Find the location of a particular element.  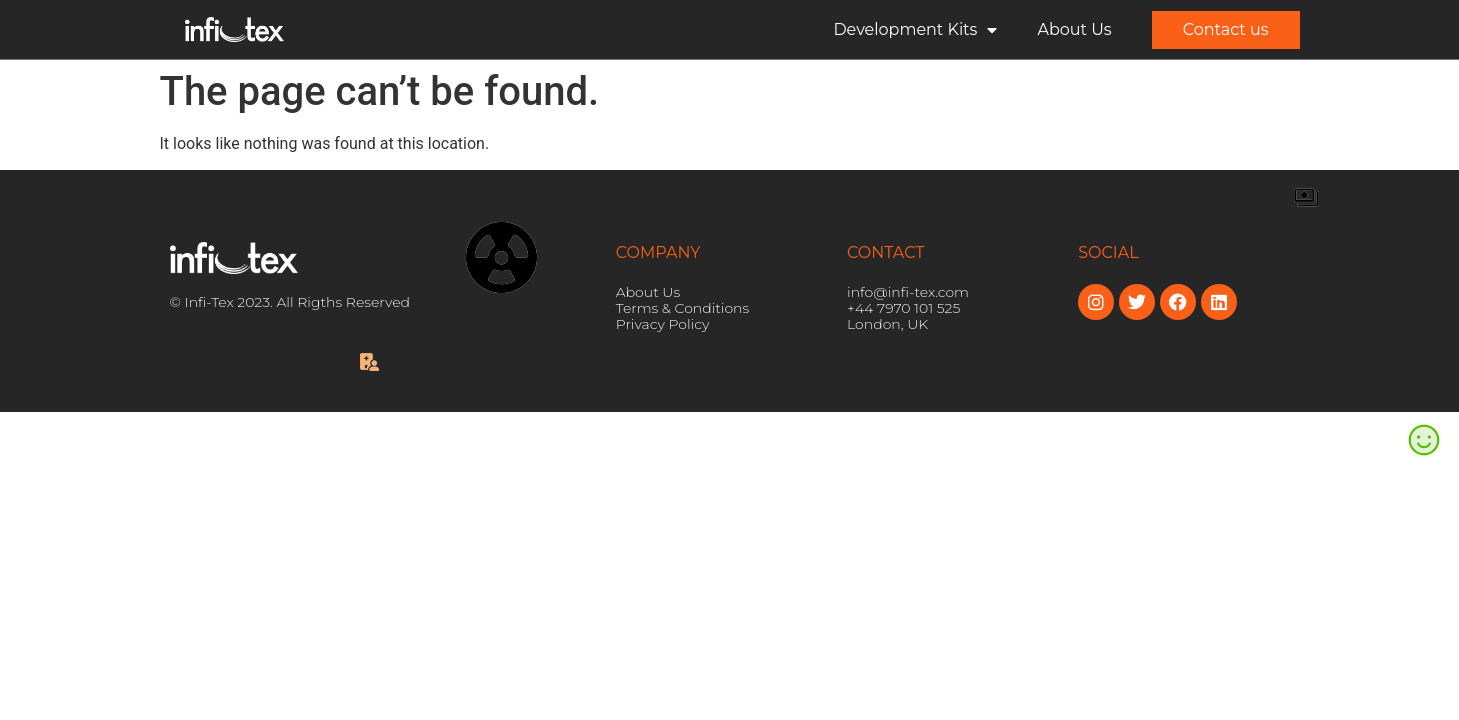

view patient profile or medical records is located at coordinates (368, 361).